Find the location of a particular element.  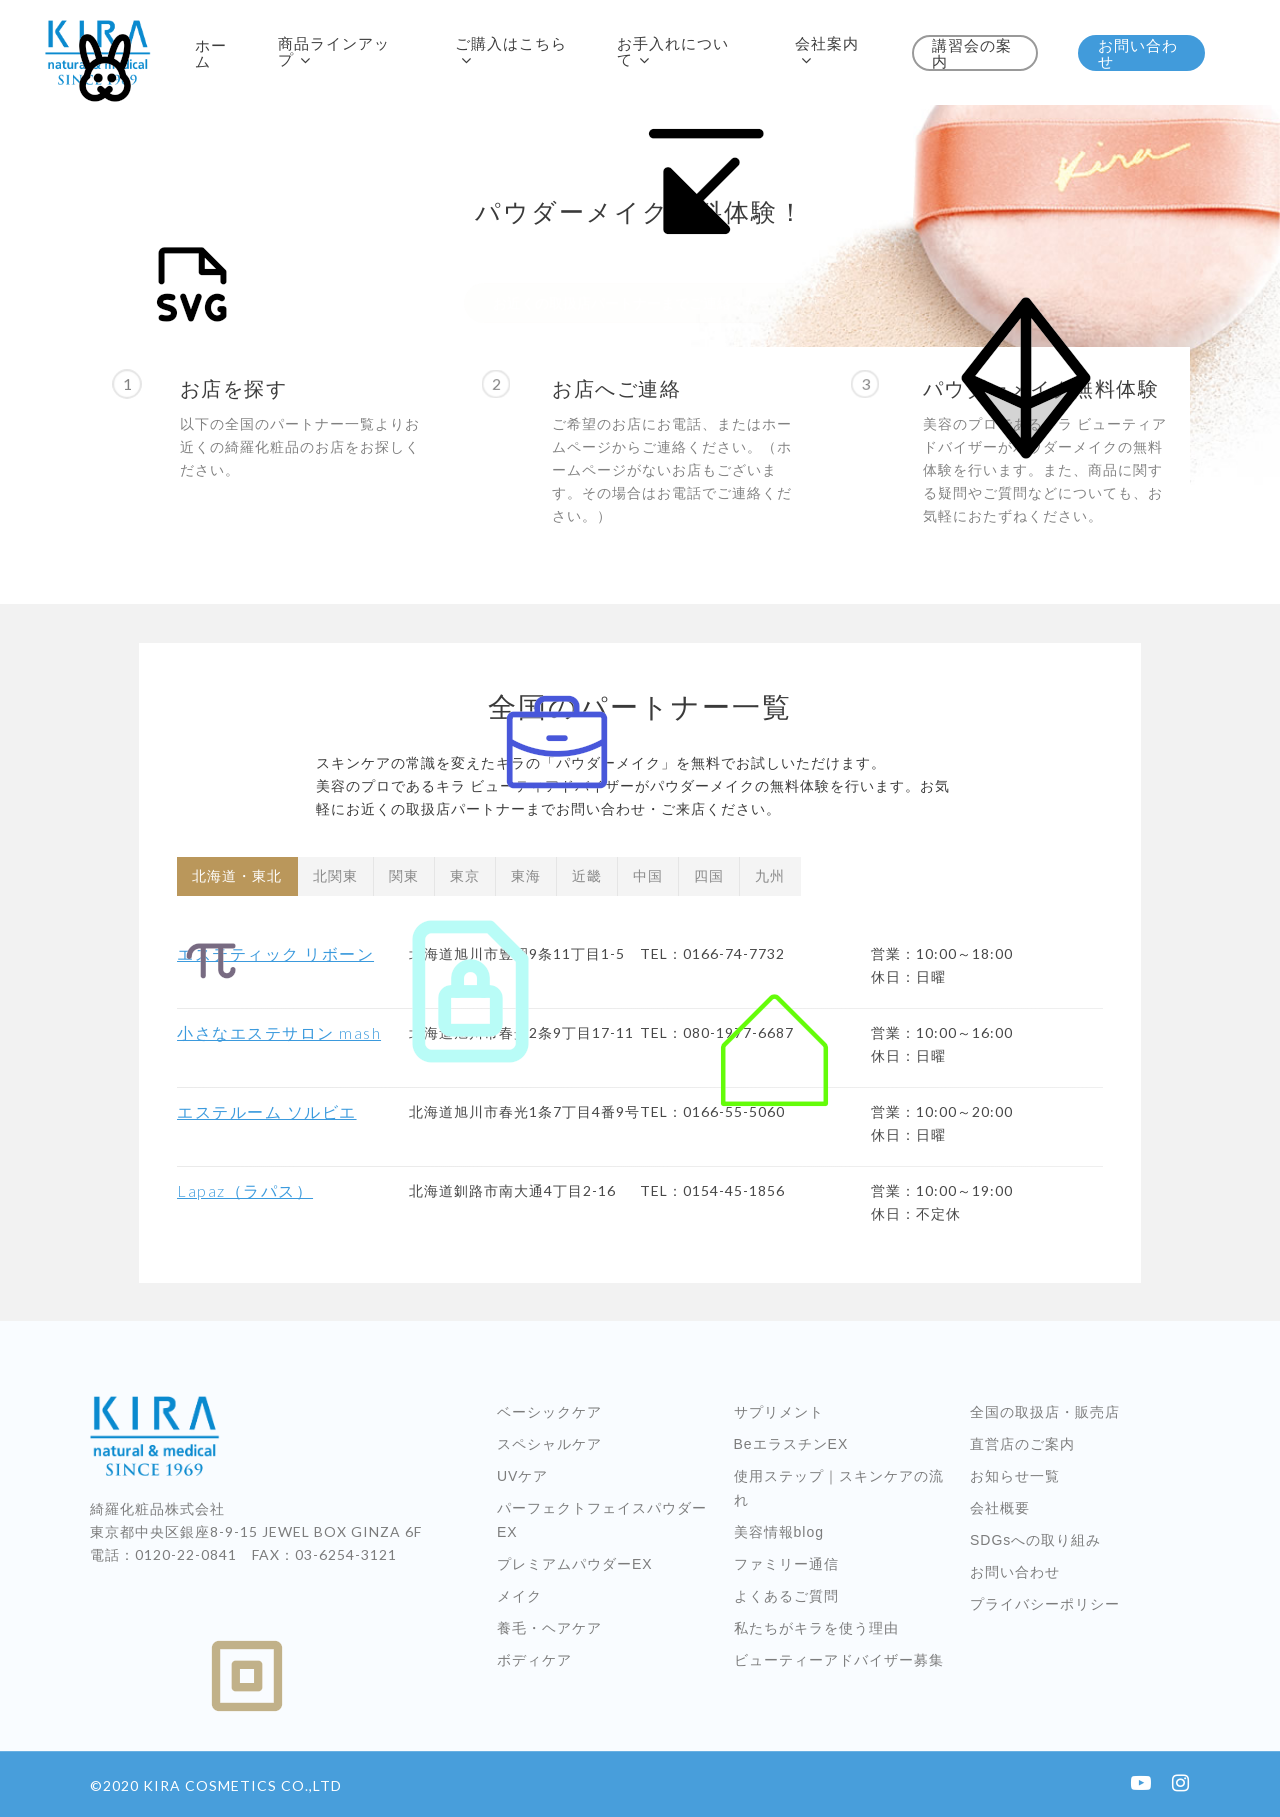

navigate to home screen is located at coordinates (774, 1052).